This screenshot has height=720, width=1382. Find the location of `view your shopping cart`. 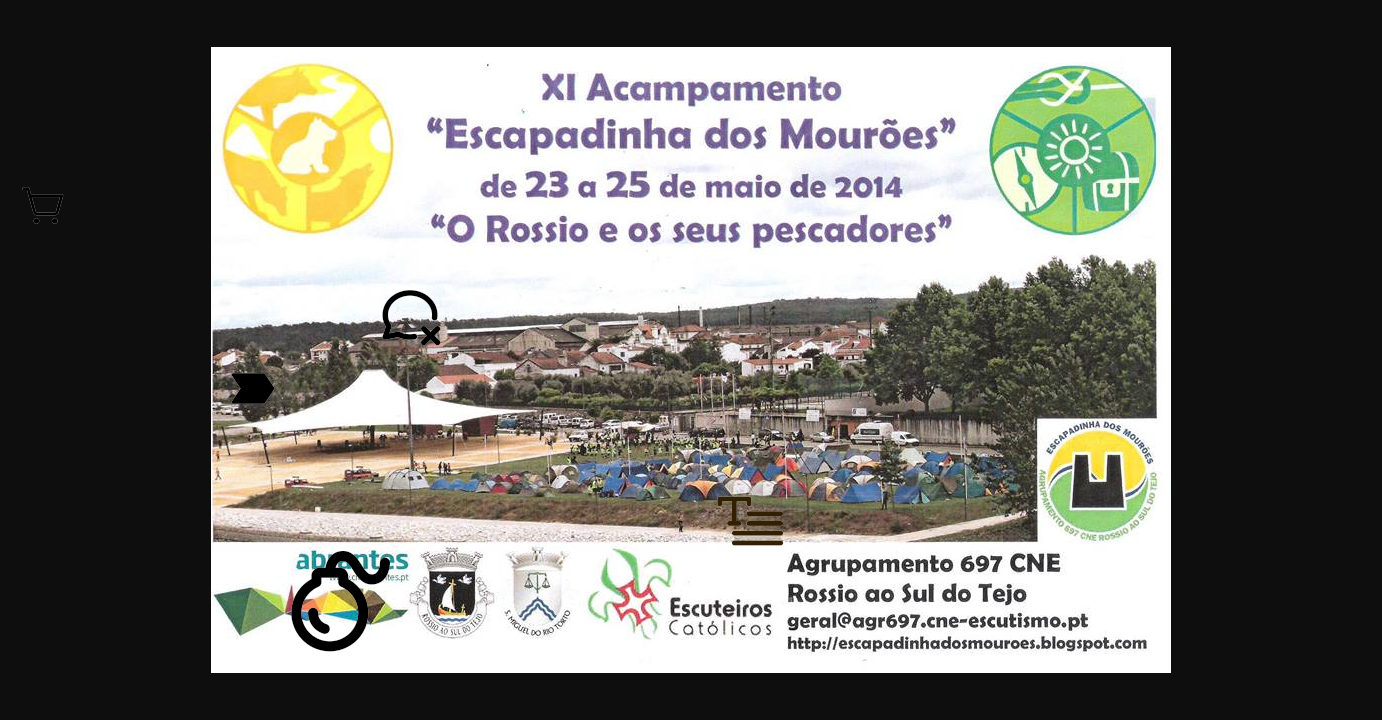

view your shopping cart is located at coordinates (43, 205).